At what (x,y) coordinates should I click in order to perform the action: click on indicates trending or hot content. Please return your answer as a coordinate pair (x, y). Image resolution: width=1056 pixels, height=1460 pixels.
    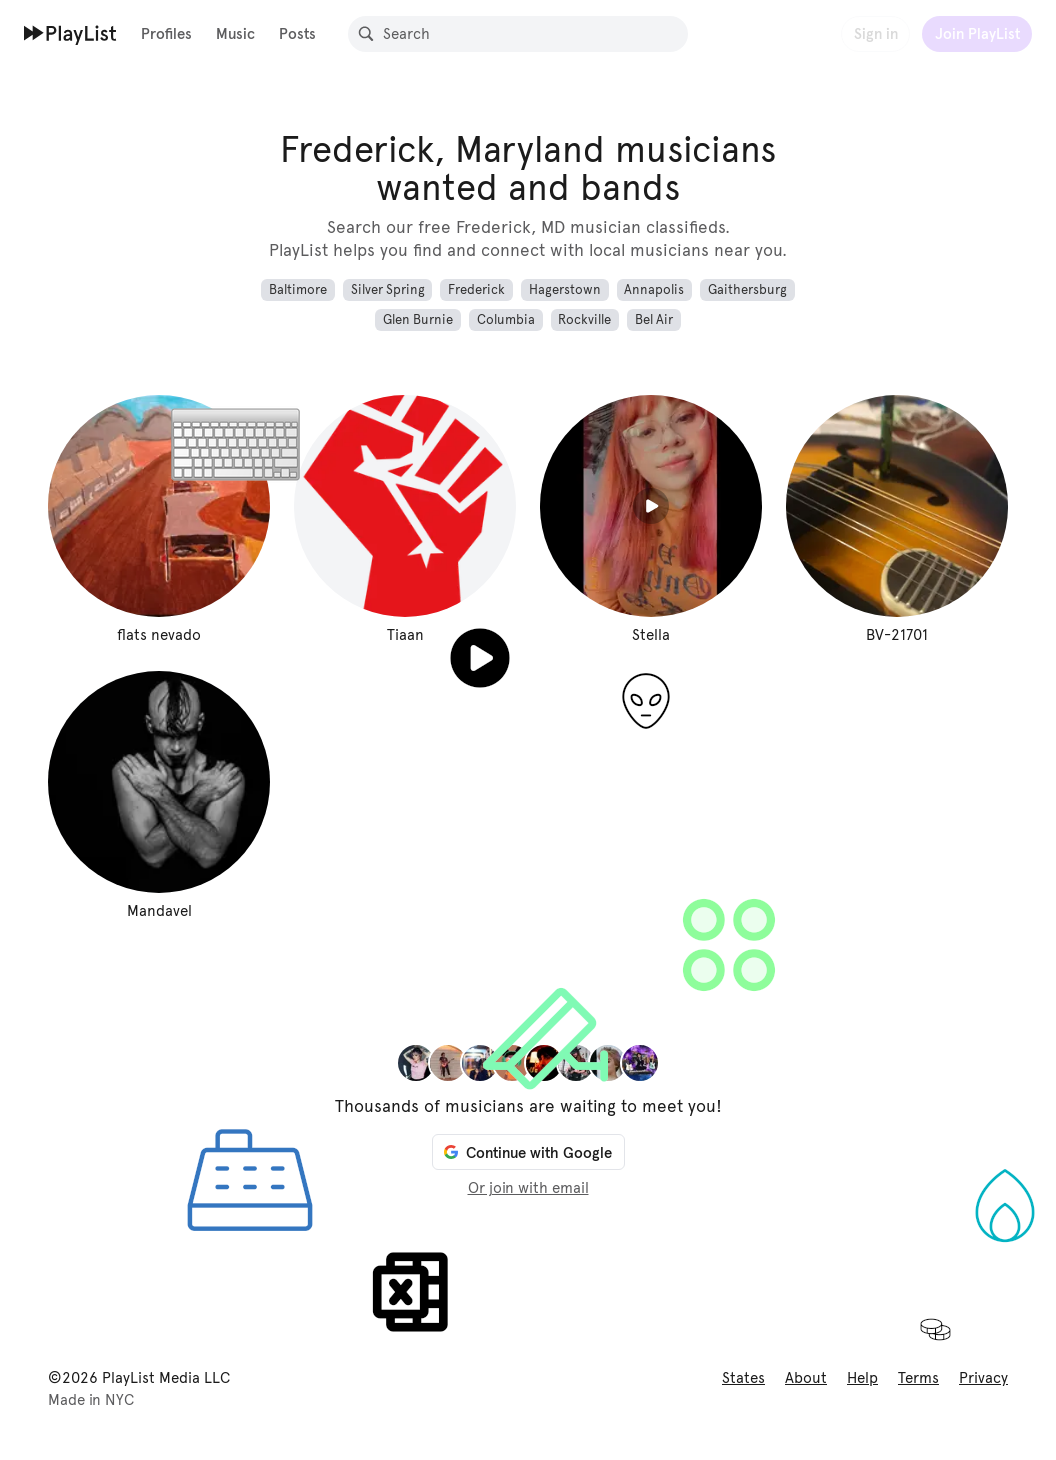
    Looking at the image, I should click on (1005, 1207).